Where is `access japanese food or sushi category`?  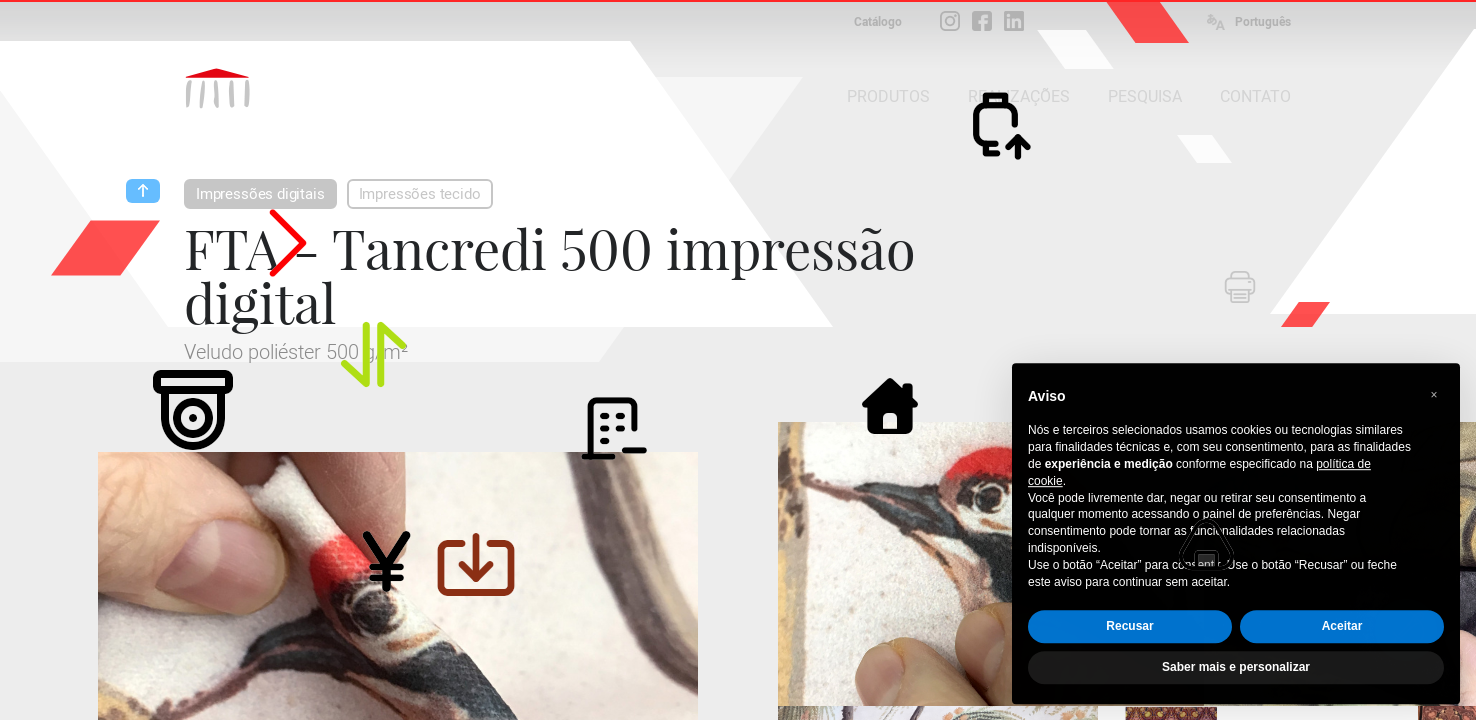 access japanese food or sushi category is located at coordinates (1206, 544).